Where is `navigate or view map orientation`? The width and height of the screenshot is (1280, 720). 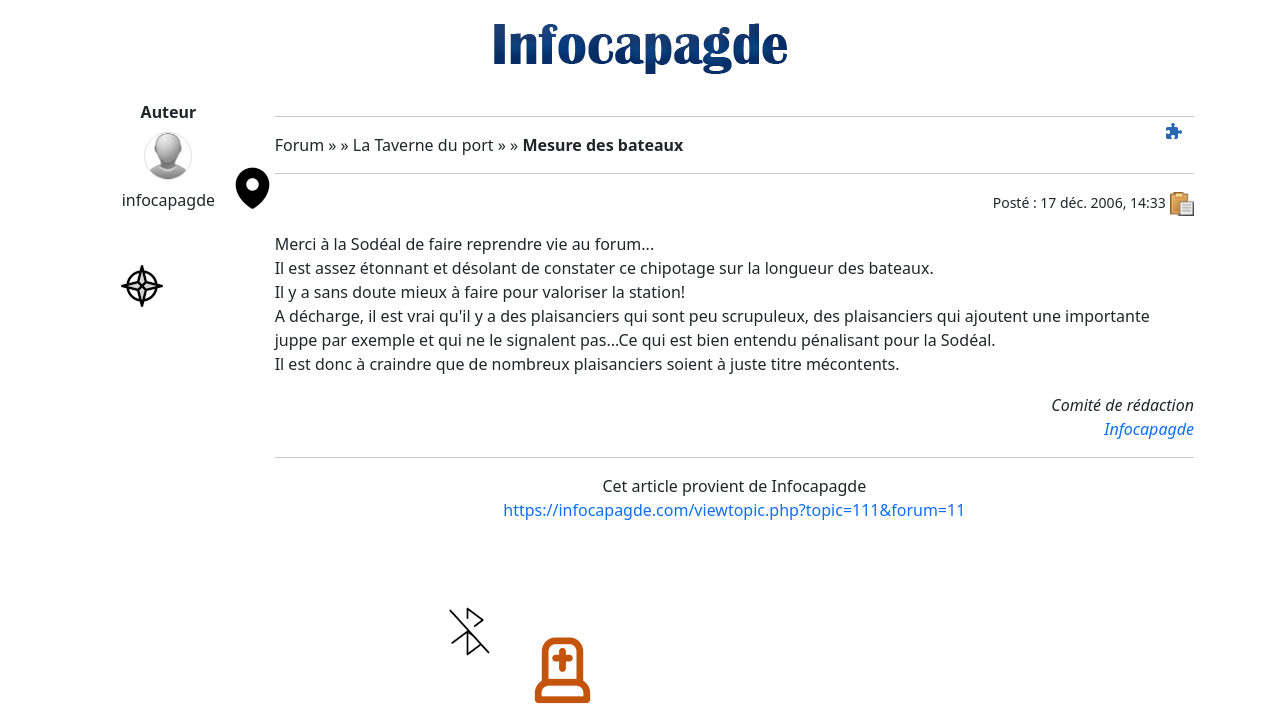 navigate or view map orientation is located at coordinates (142, 286).